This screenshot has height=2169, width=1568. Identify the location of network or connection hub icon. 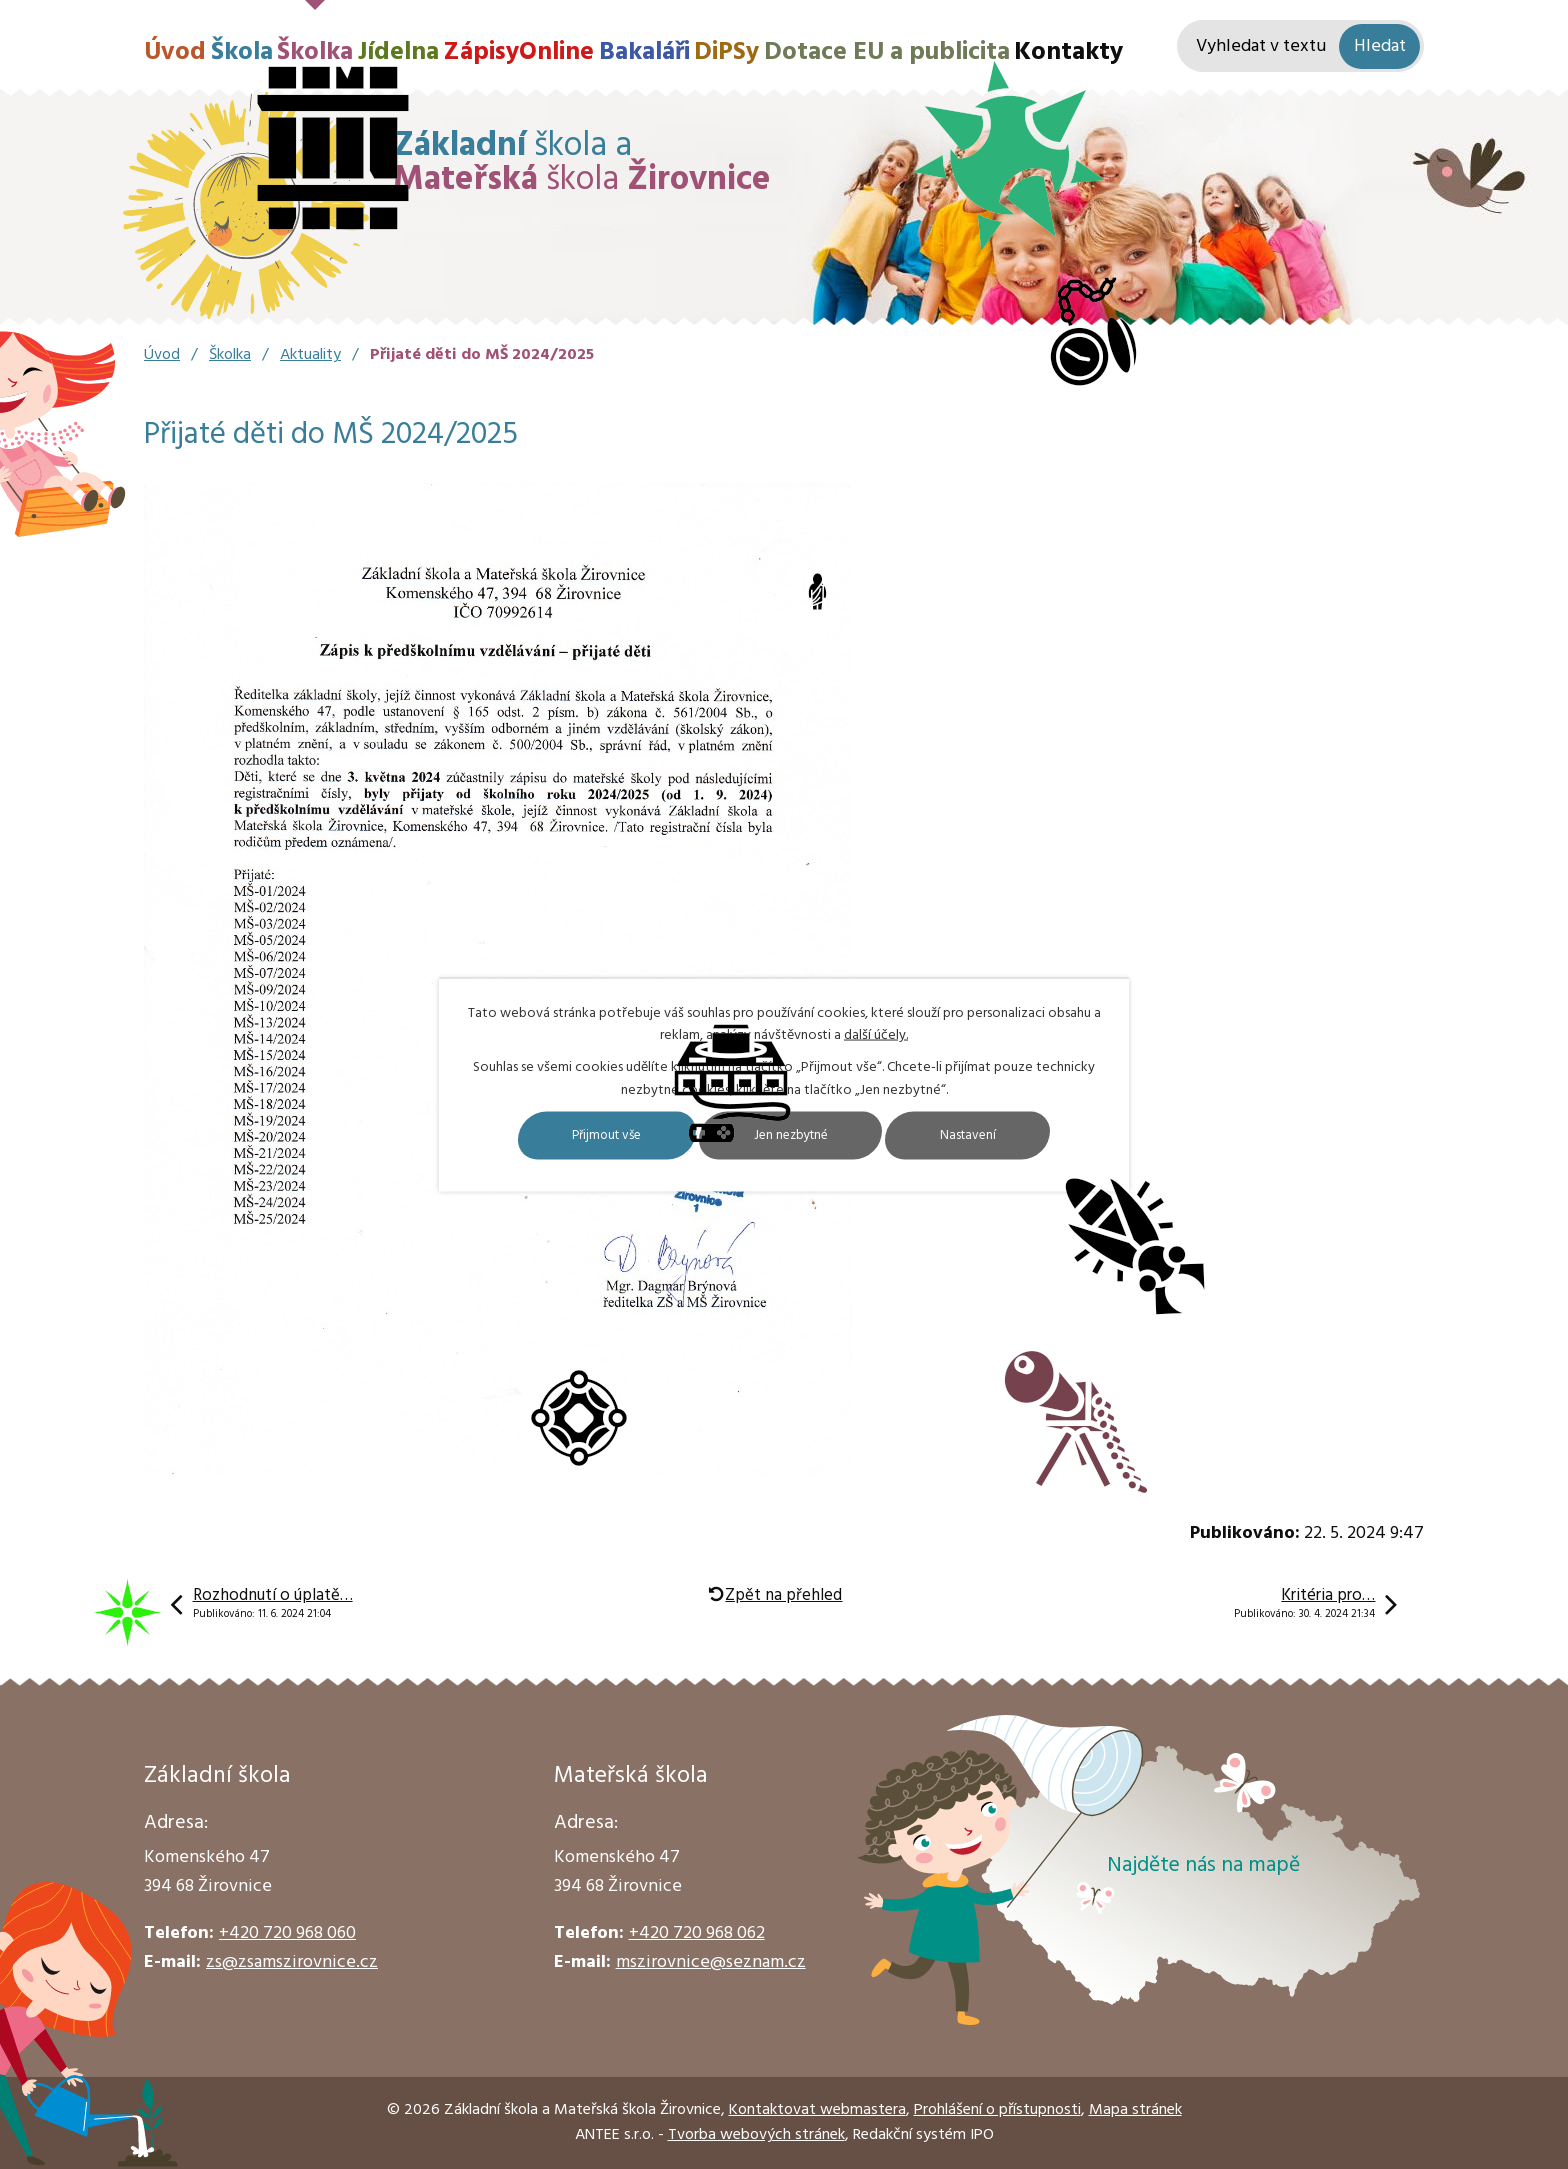
(579, 1418).